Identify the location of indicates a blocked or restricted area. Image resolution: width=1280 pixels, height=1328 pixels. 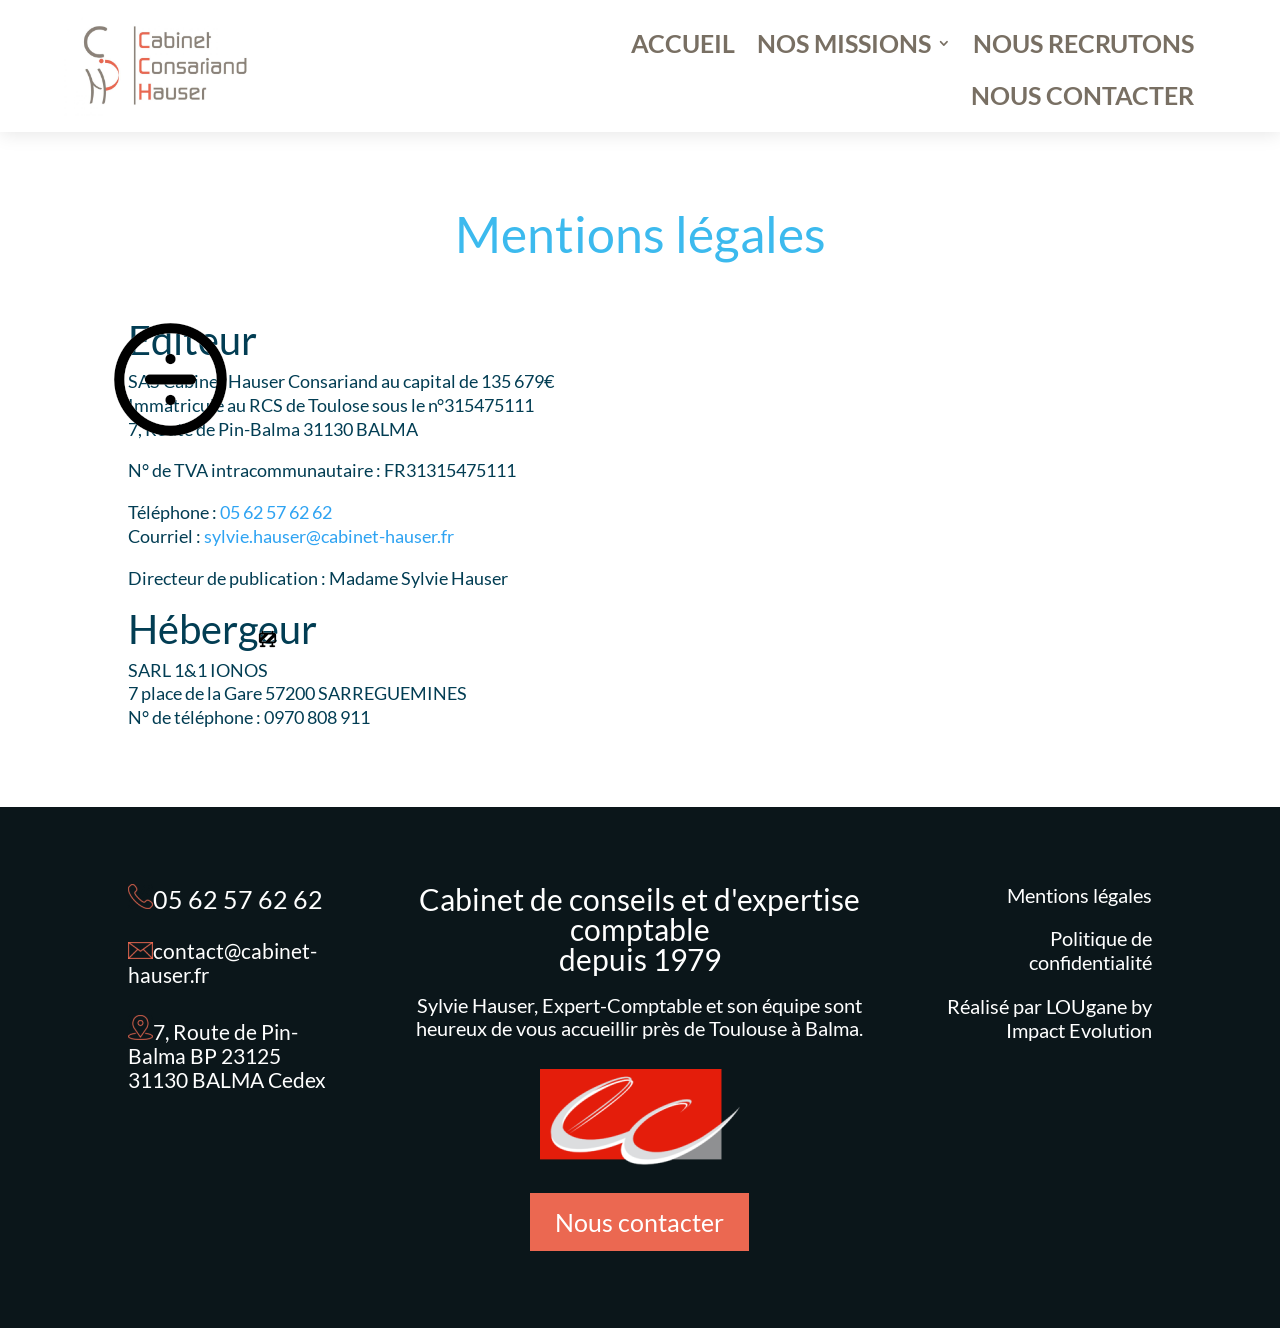
(267, 638).